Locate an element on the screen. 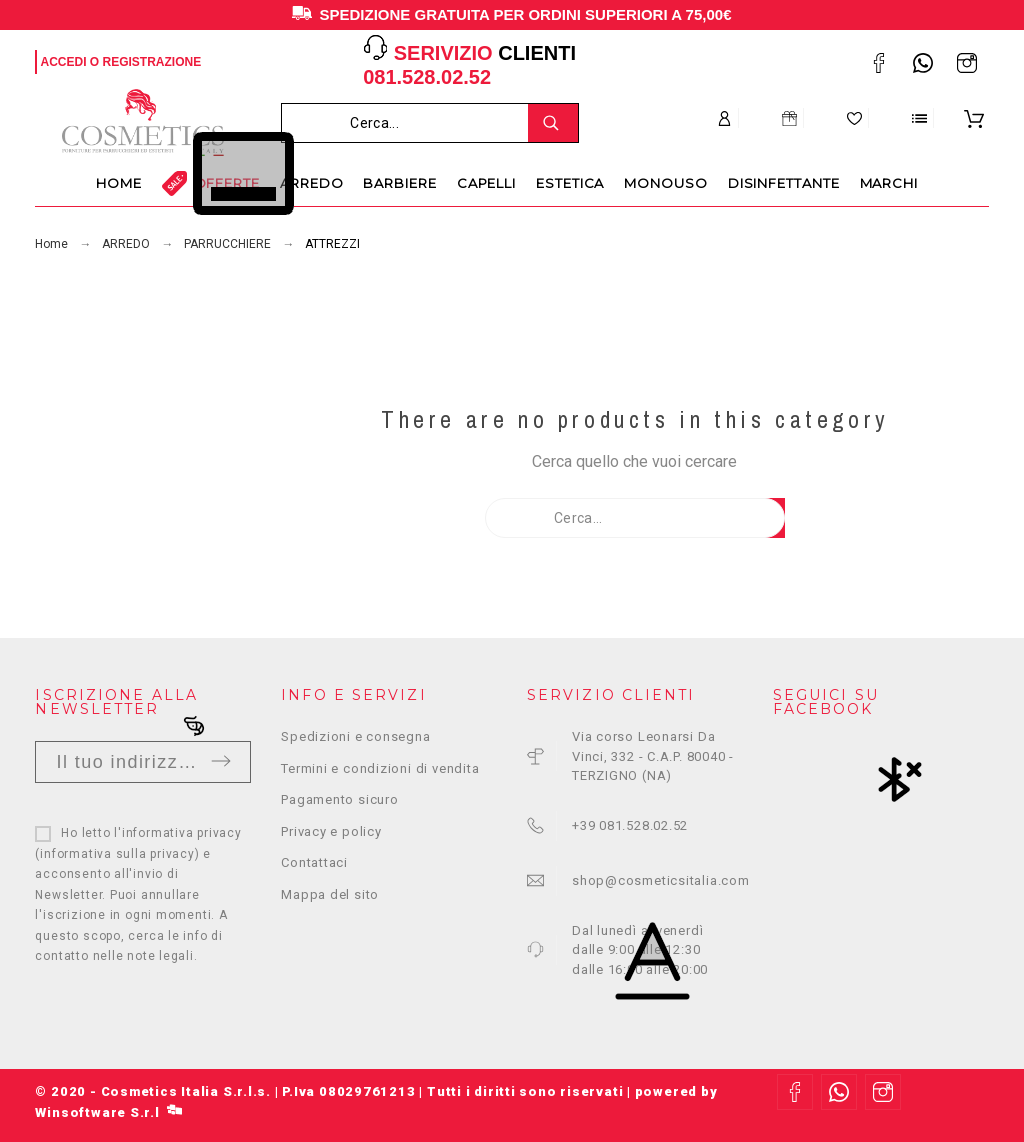 This screenshot has width=1024, height=1142. apply underline formatting to text is located at coordinates (652, 962).